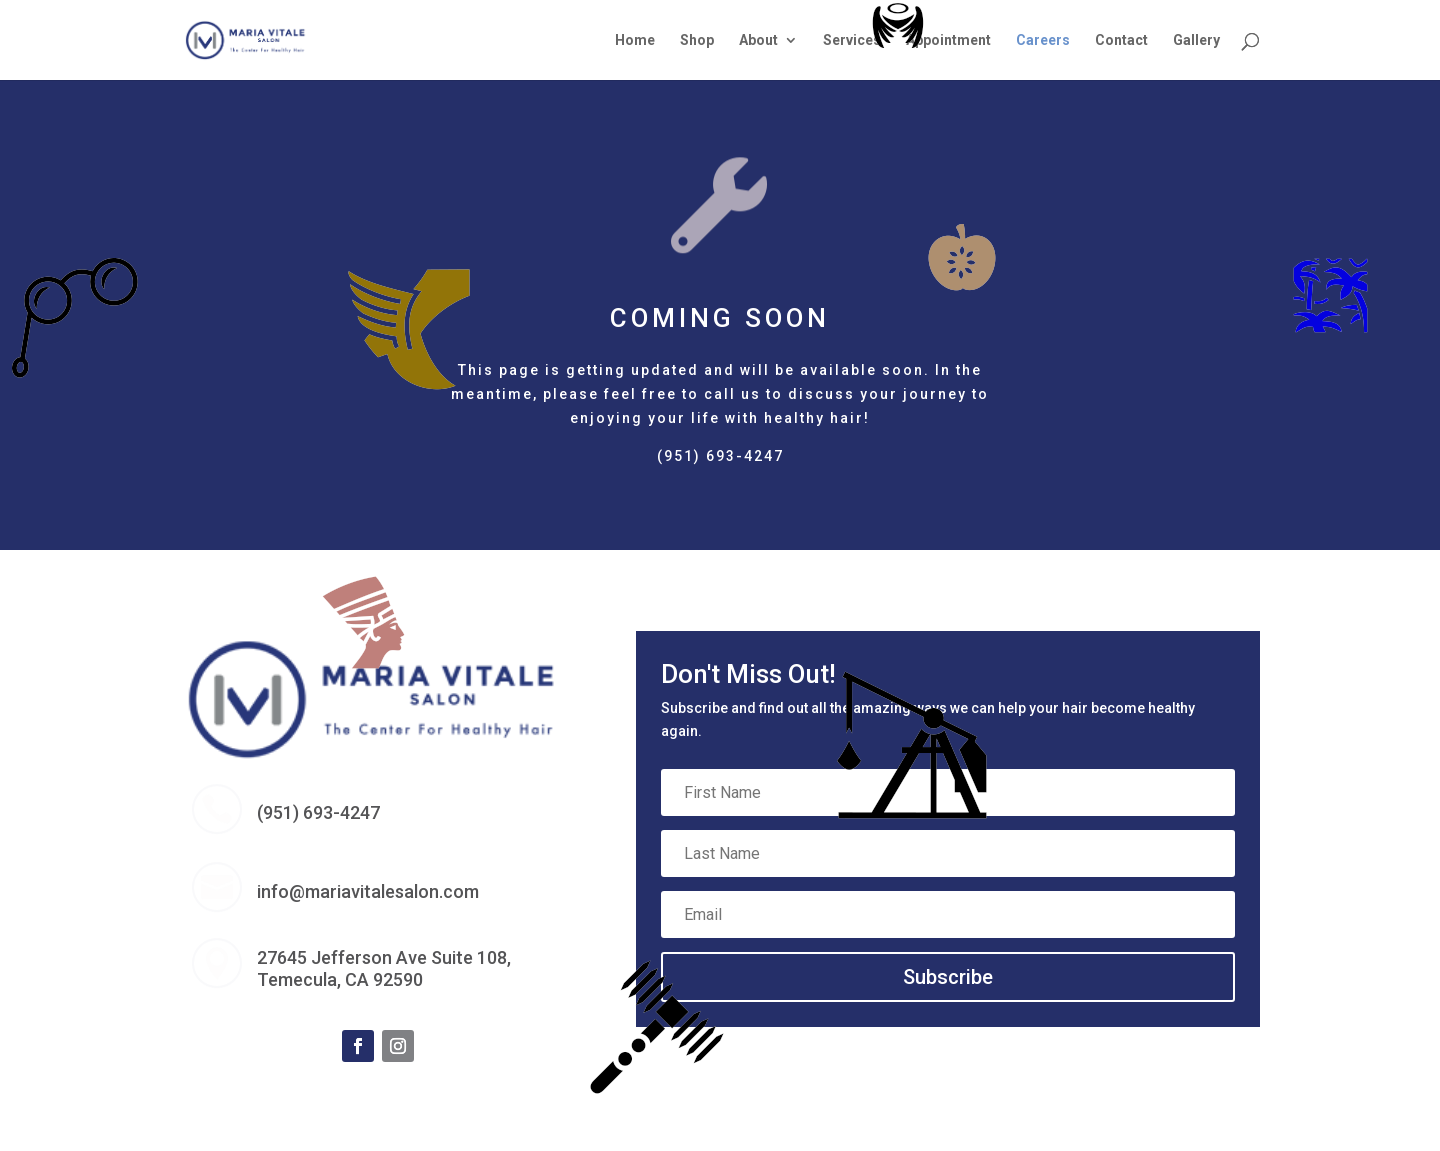 The height and width of the screenshot is (1151, 1440). What do you see at coordinates (73, 317) in the screenshot?
I see `view detailed information or inspect an item` at bounding box center [73, 317].